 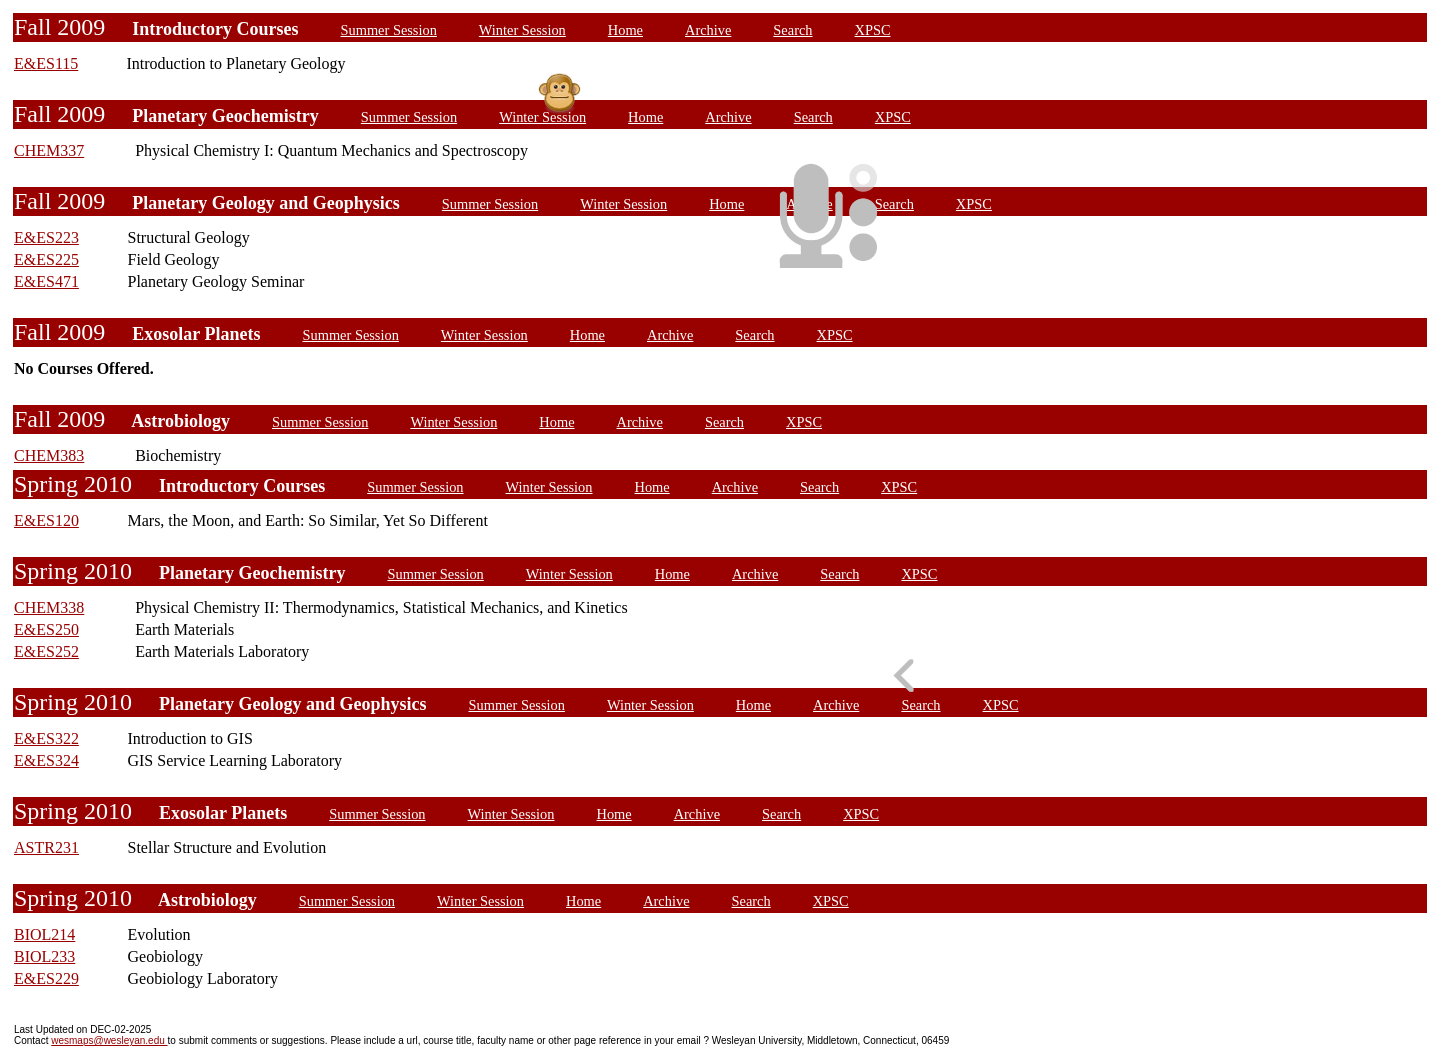 I want to click on microphone sensitivity set to medium level, so click(x=828, y=212).